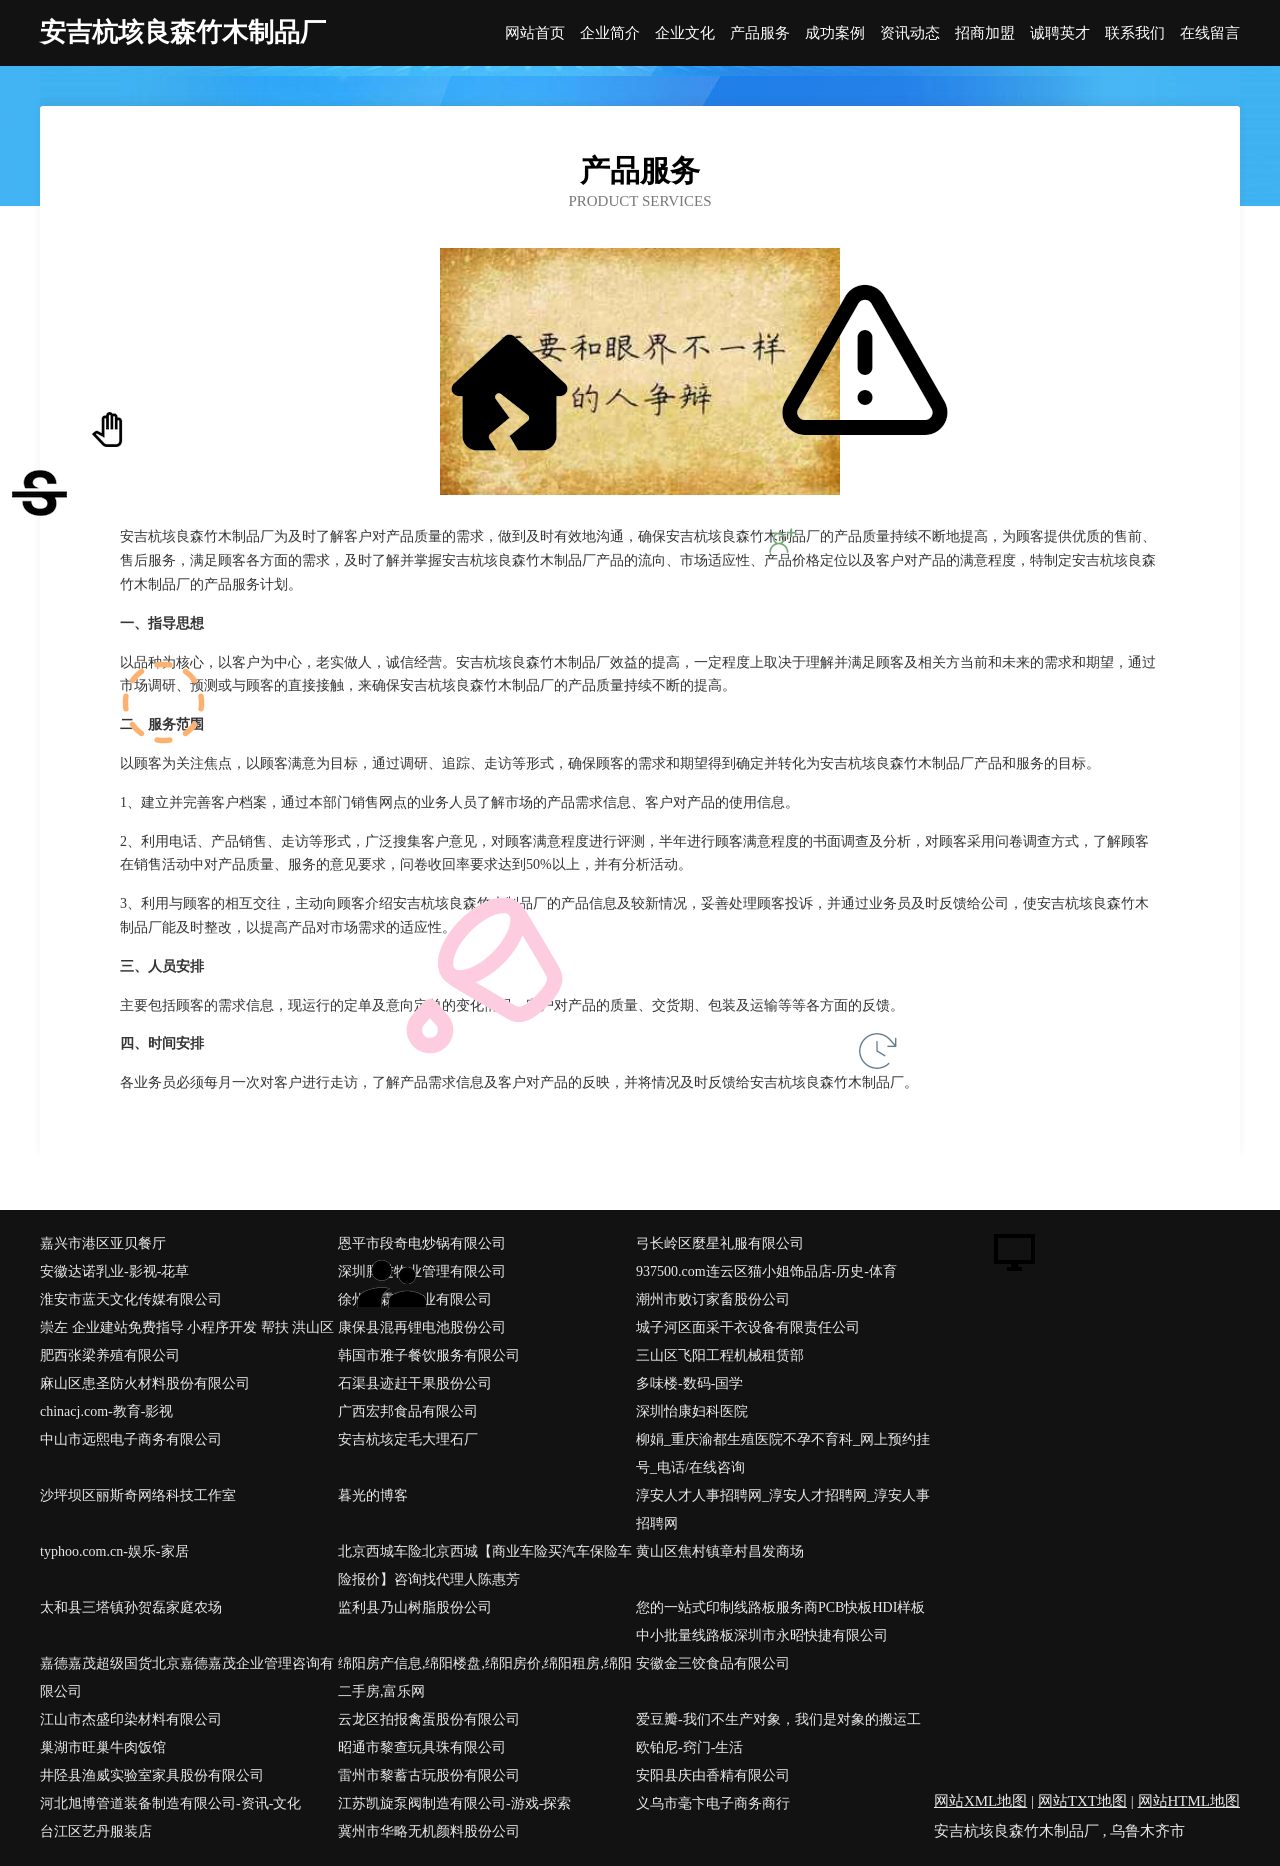  Describe the element at coordinates (39, 497) in the screenshot. I see `apply strikethrough formatting to selected text` at that location.